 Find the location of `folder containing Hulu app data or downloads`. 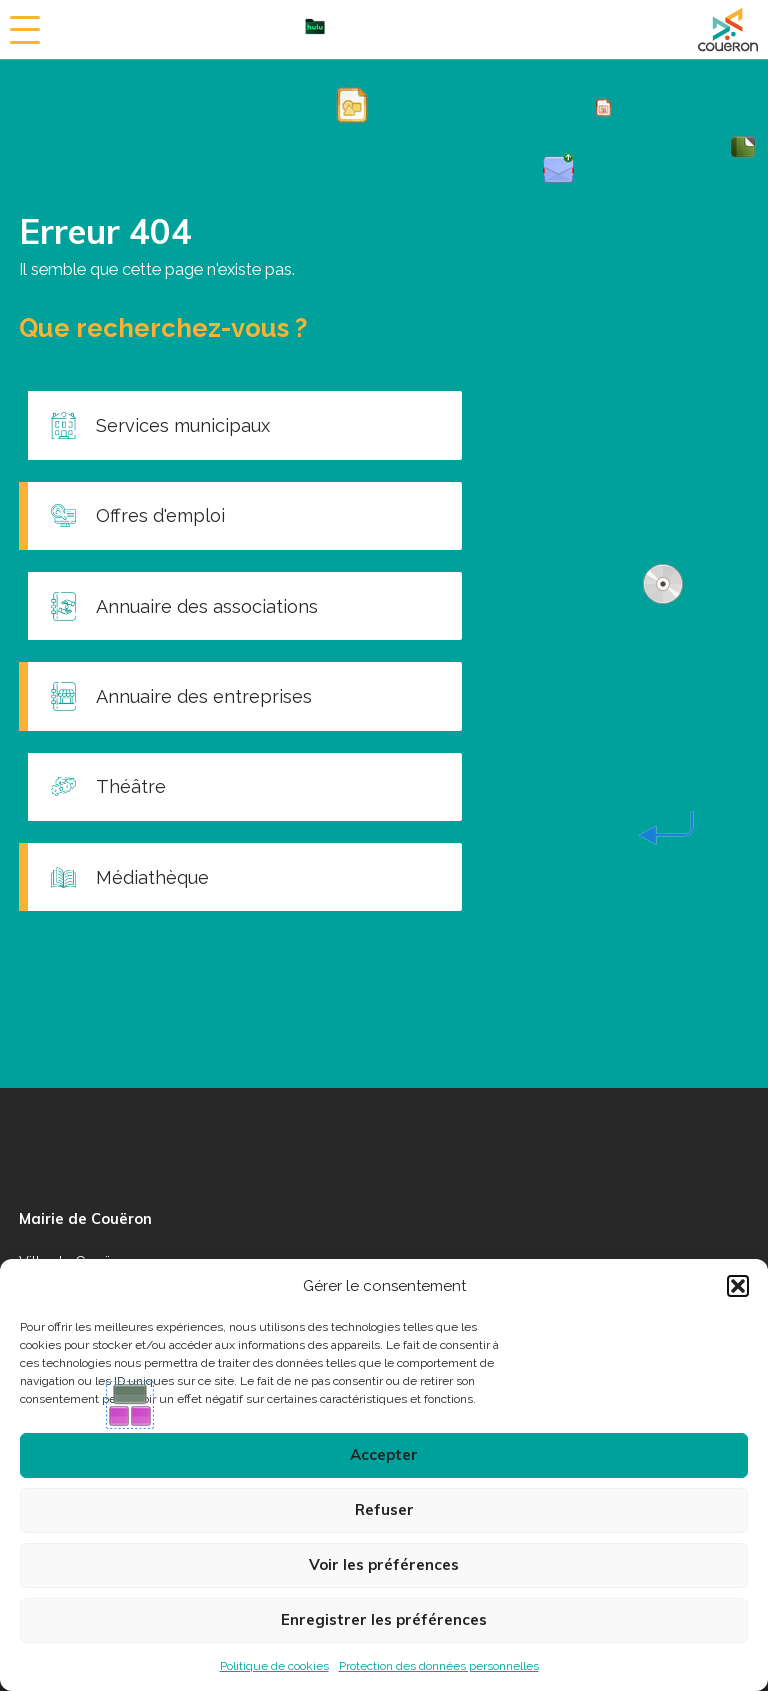

folder containing Hulu app data or downloads is located at coordinates (315, 27).